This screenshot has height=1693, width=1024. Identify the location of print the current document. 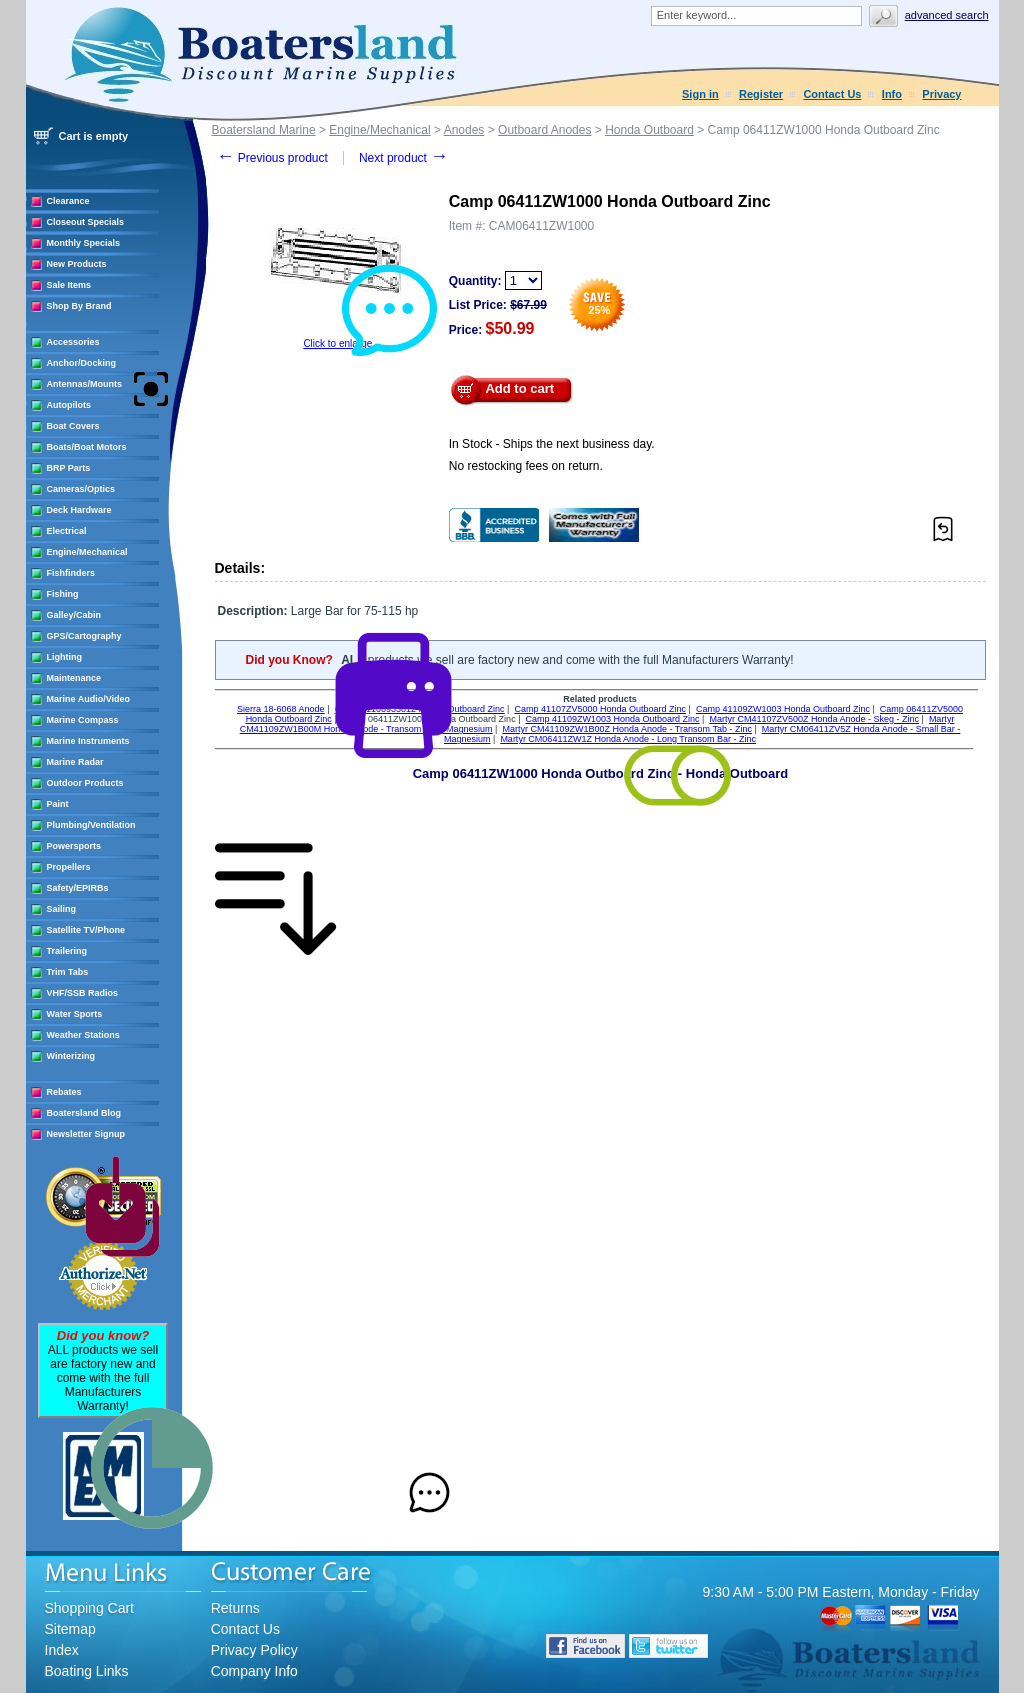
(393, 695).